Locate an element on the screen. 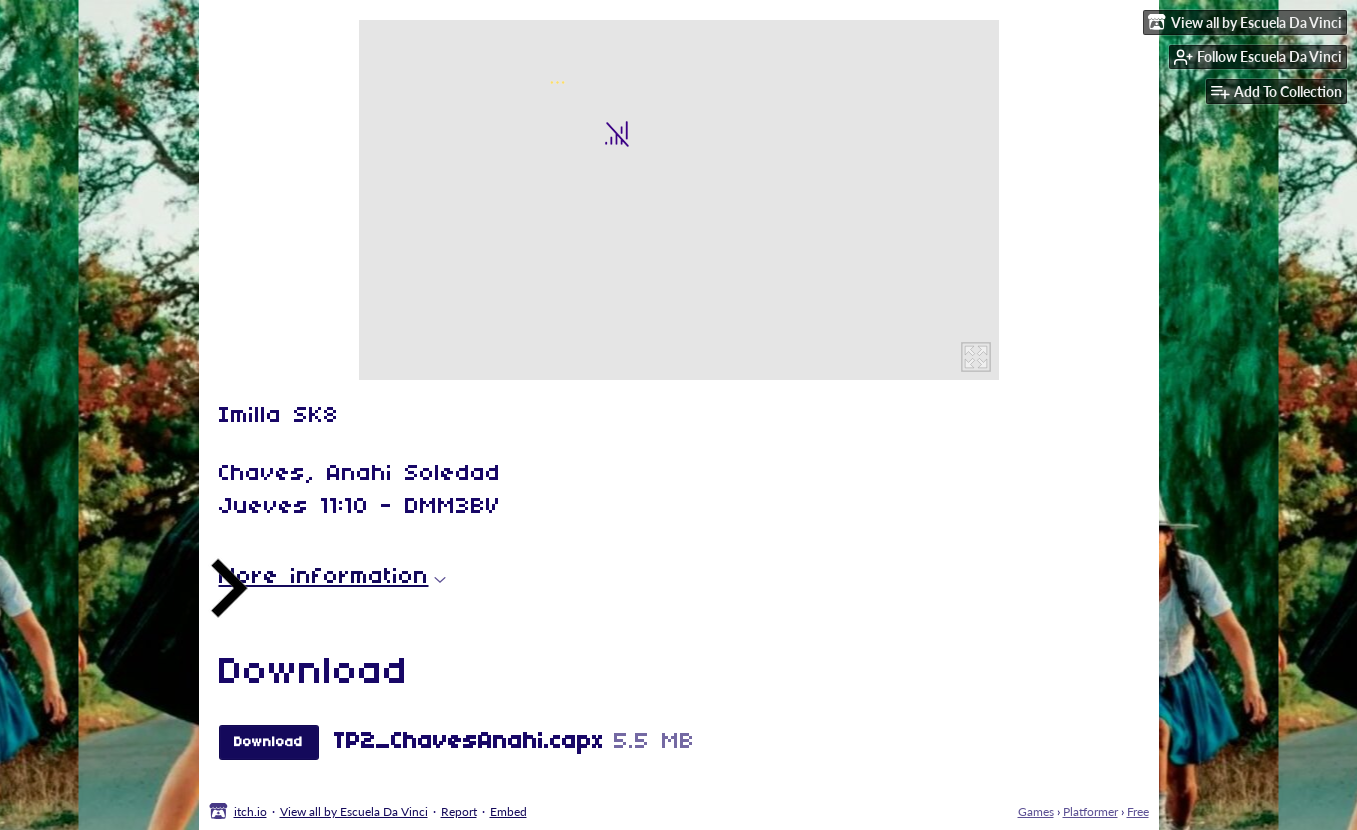 The image size is (1357, 830). navigate to the next item or page is located at coordinates (228, 588).